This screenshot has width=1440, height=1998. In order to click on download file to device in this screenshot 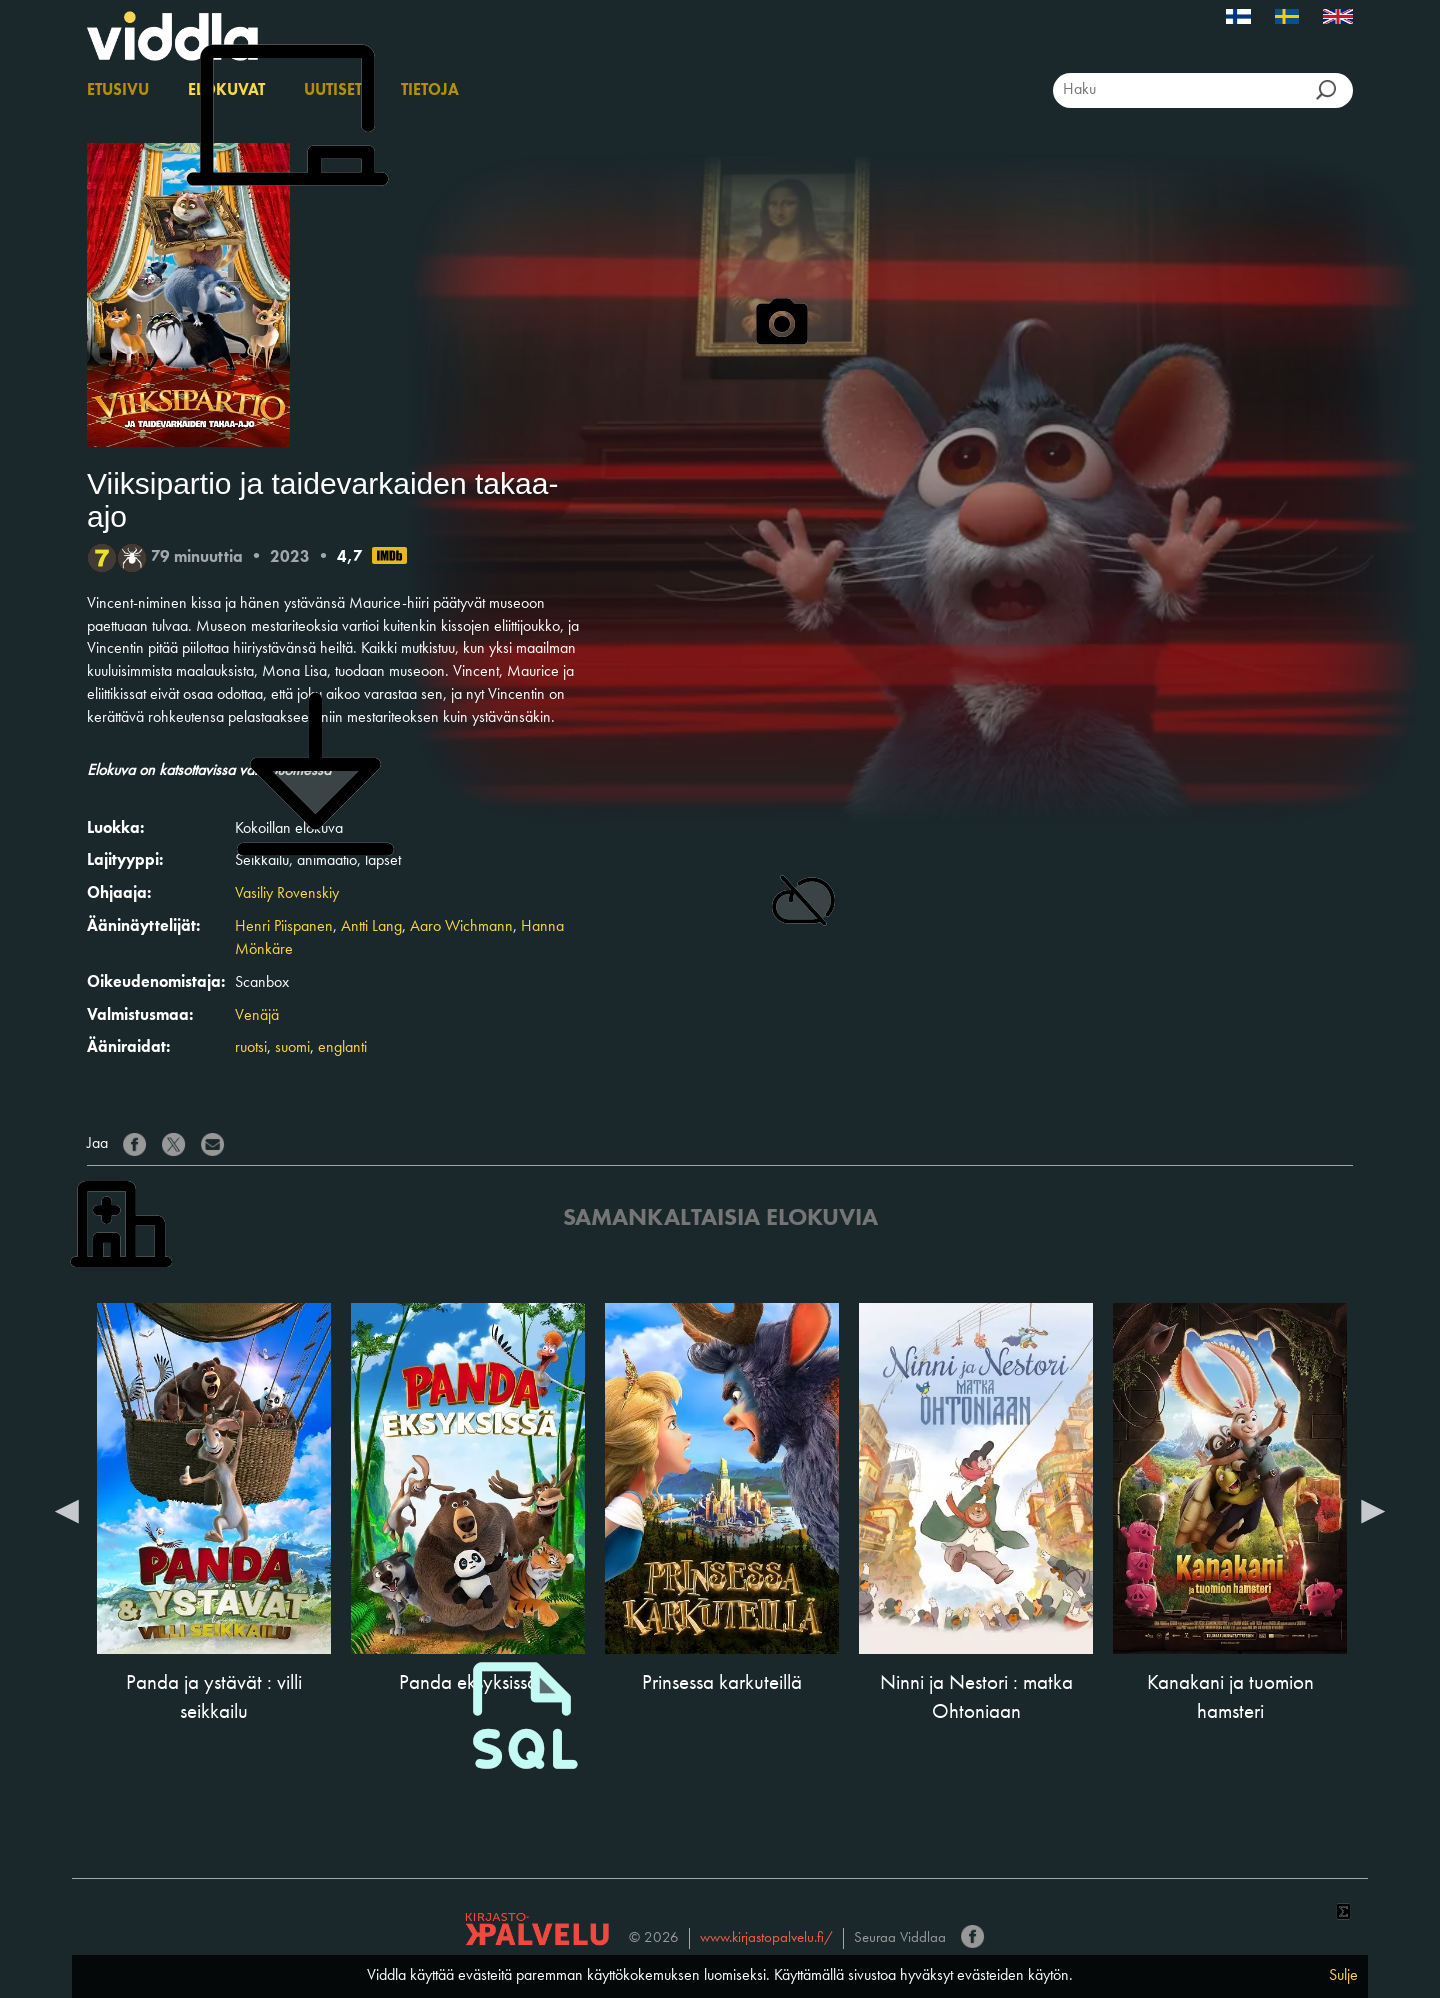, I will do `click(315, 777)`.